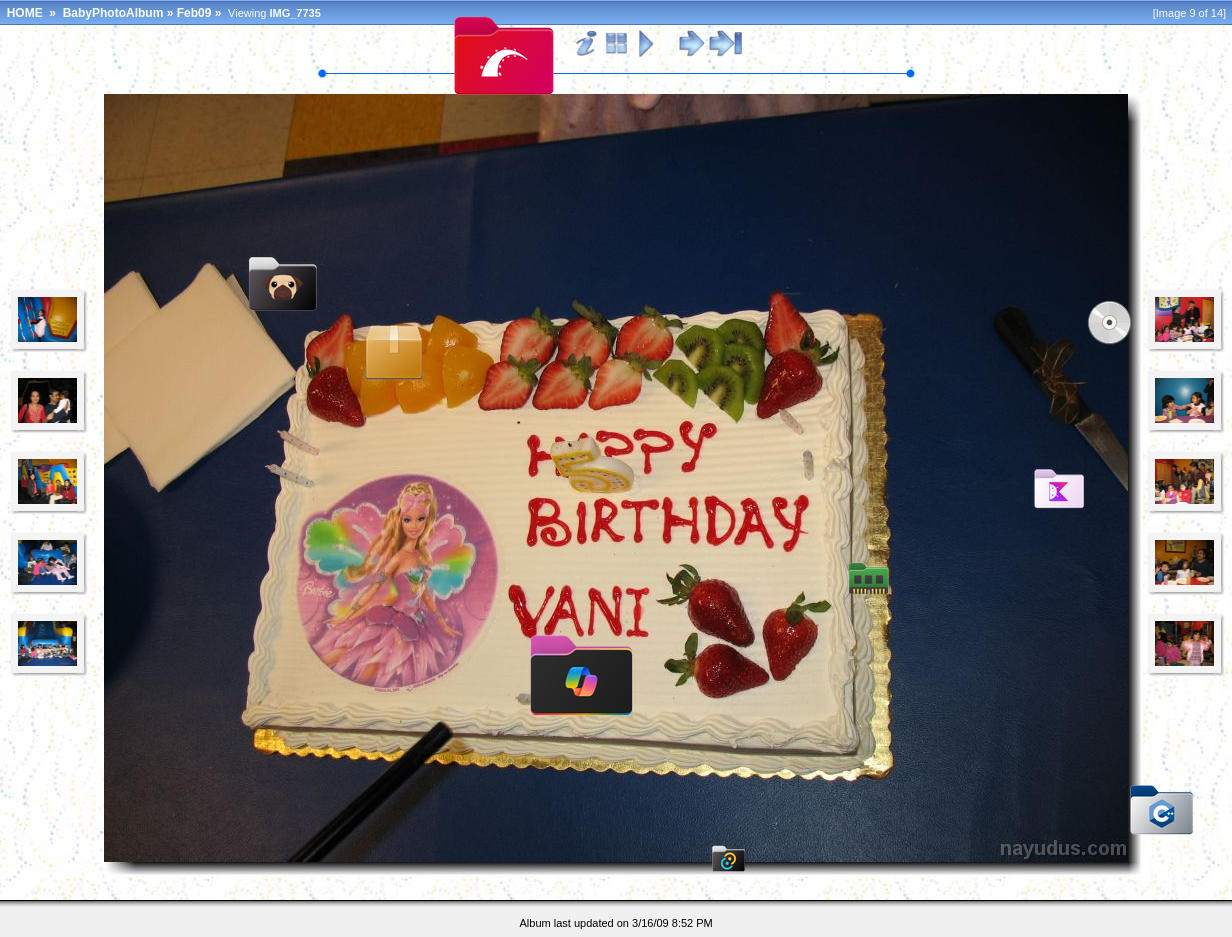  What do you see at coordinates (1059, 490) in the screenshot?
I see `open kotlin android project folder` at bounding box center [1059, 490].